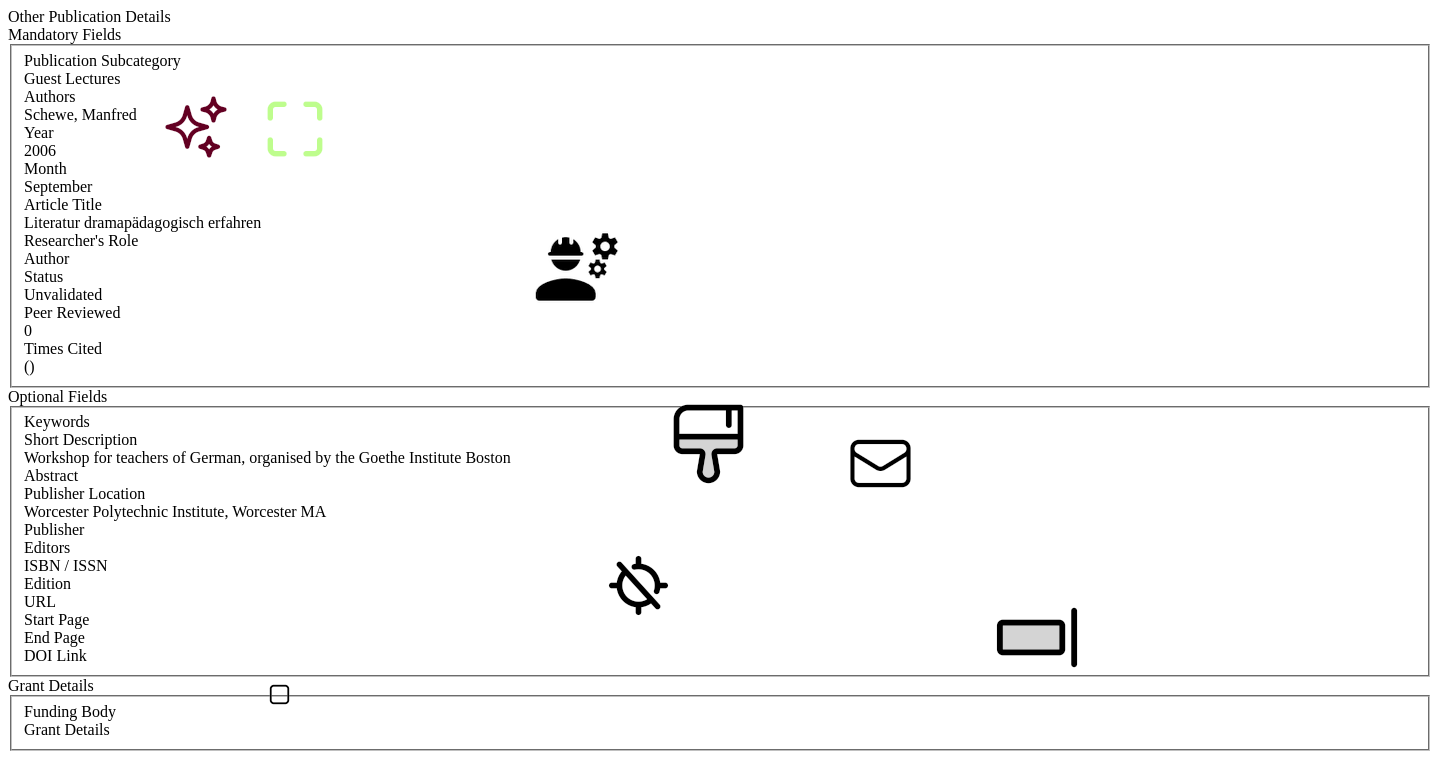 This screenshot has width=1440, height=759. Describe the element at coordinates (638, 585) in the screenshot. I see `location services disabled` at that location.